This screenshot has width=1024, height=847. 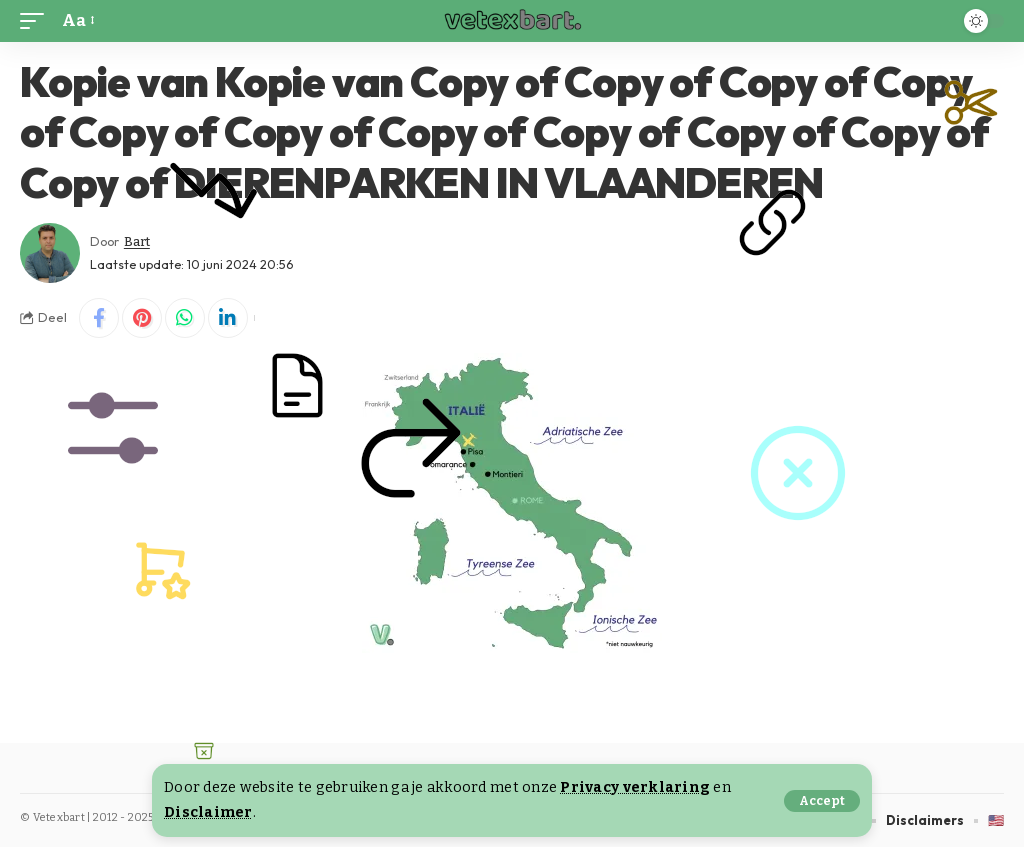 I want to click on indicates a declining trend or decreasing value, so click(x=214, y=191).